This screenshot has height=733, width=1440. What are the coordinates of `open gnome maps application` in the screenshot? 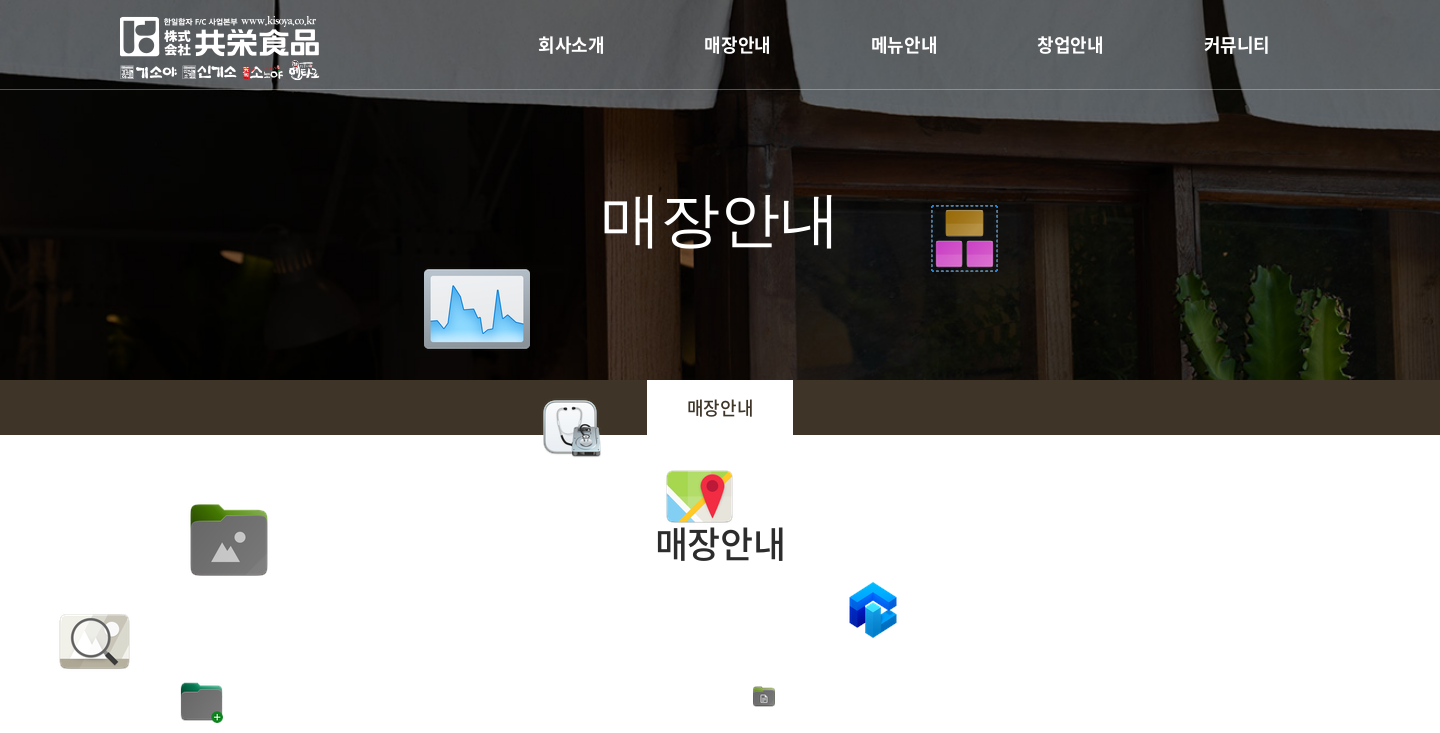 It's located at (699, 496).